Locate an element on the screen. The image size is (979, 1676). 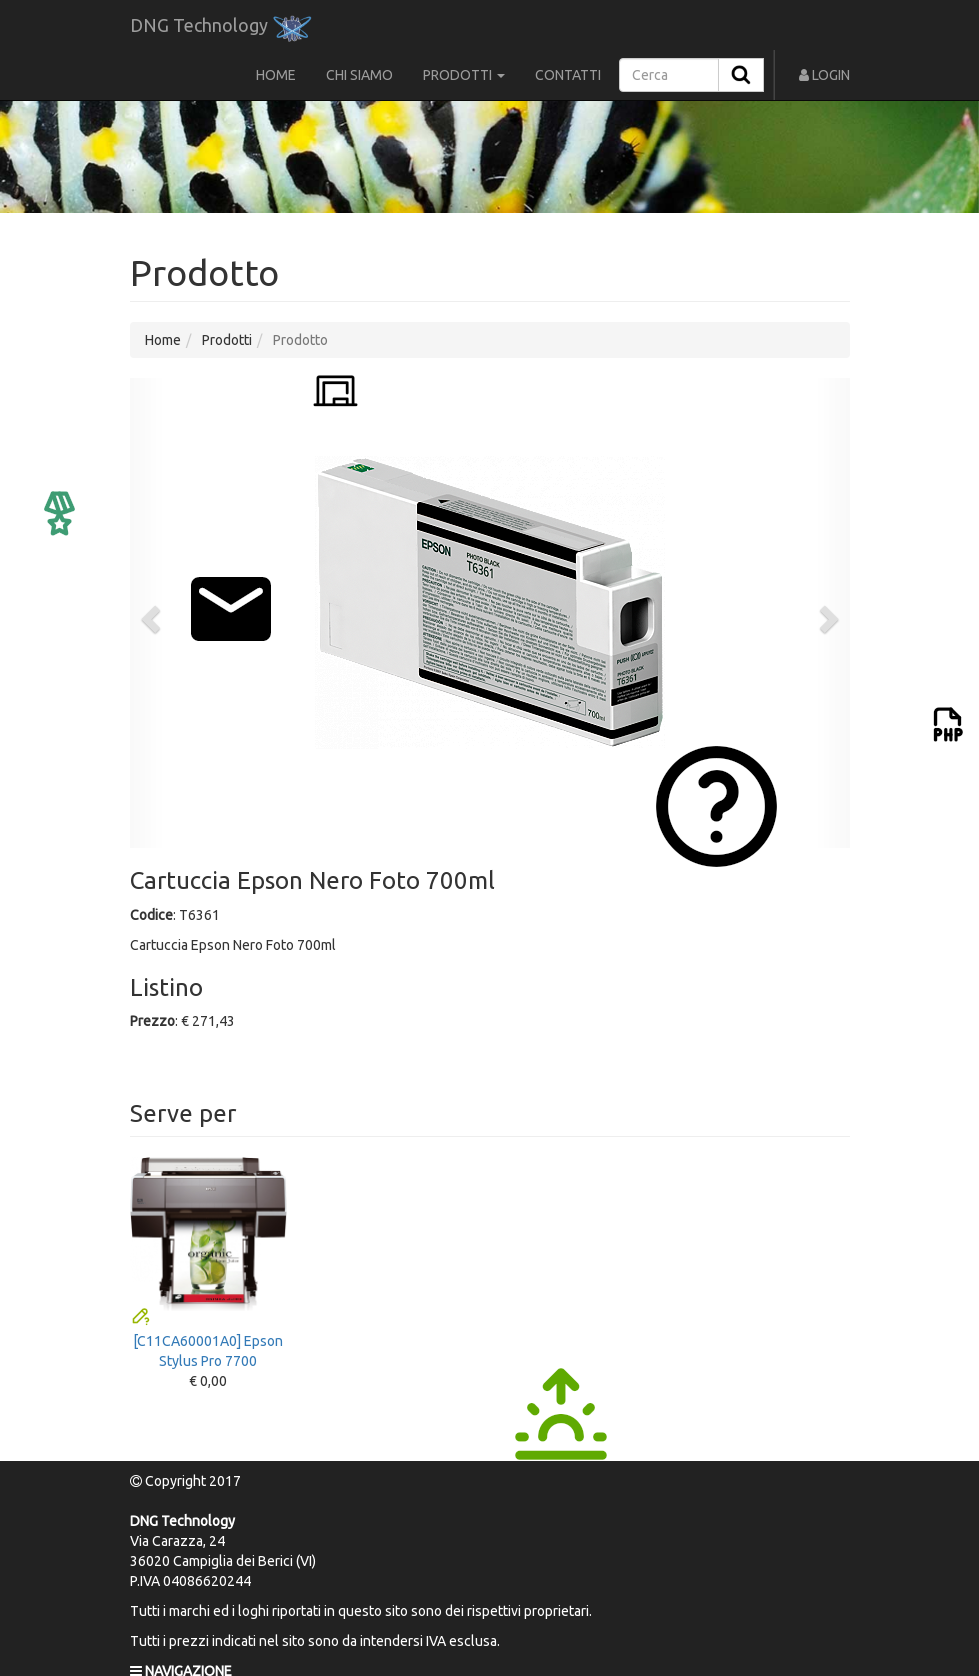
open whiteboard or presentation mode is located at coordinates (335, 391).